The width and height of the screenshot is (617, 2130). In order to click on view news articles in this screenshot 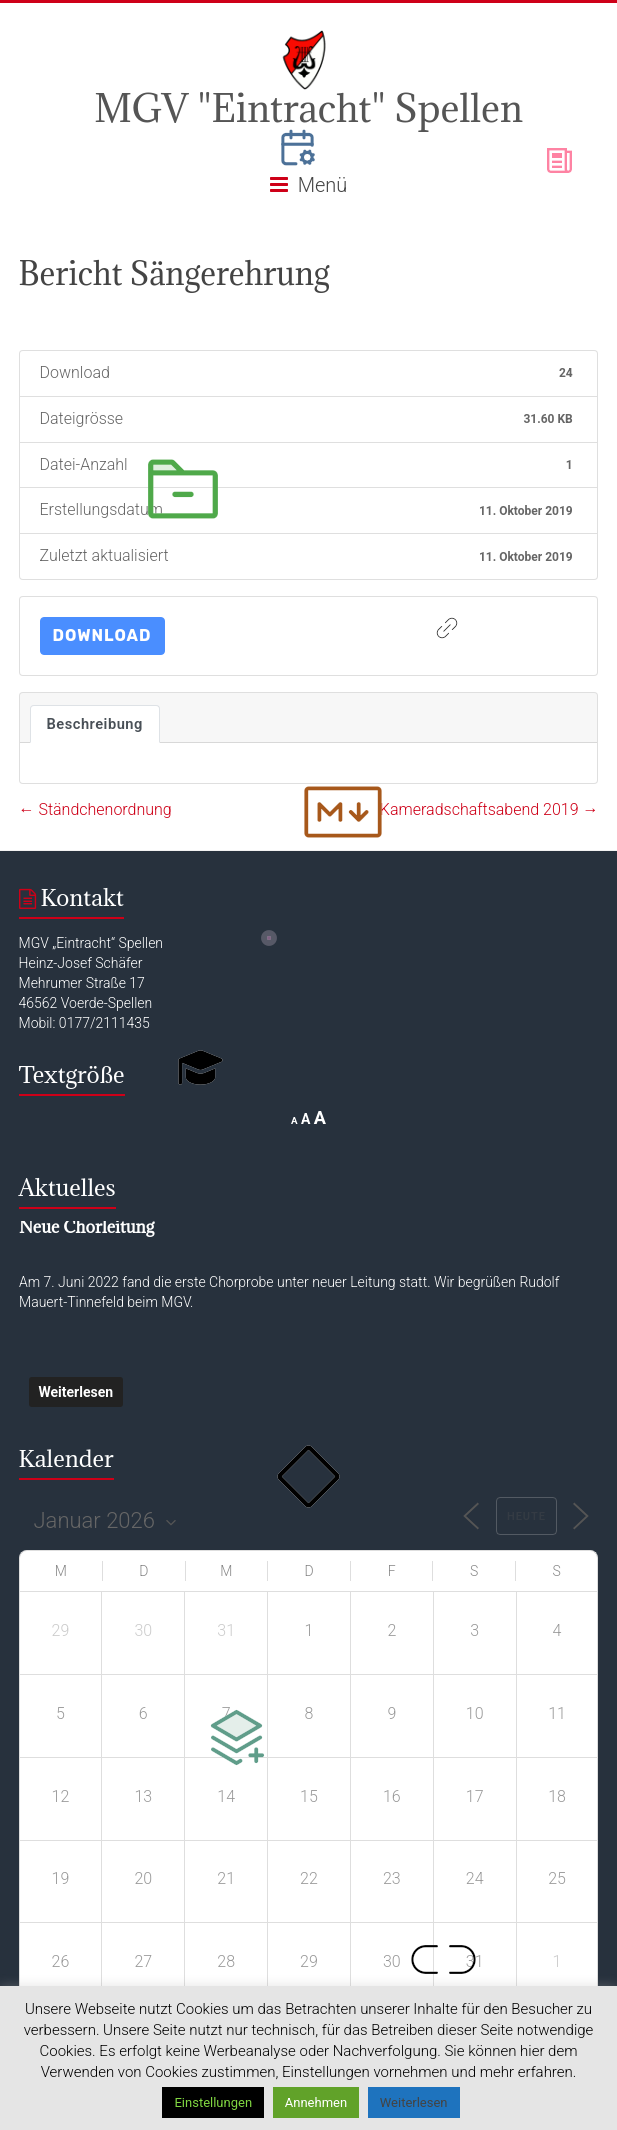, I will do `click(559, 160)`.